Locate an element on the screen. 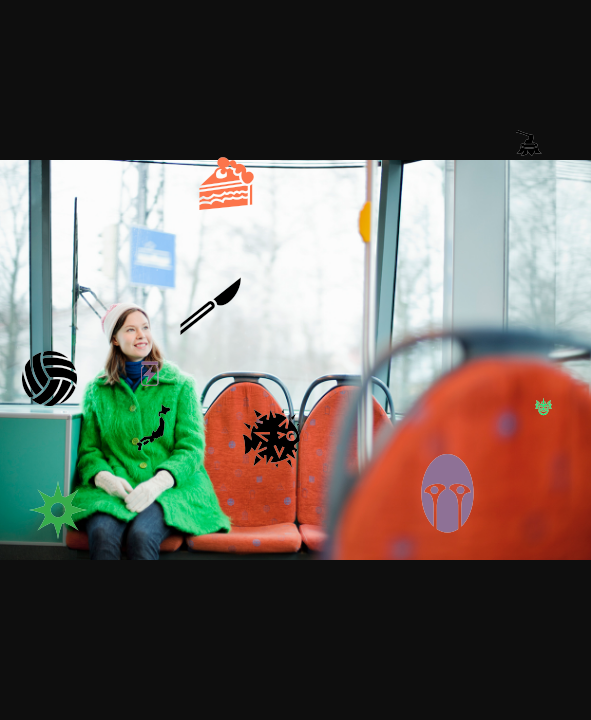 This screenshot has height=720, width=591. access volleyball or beach sports content is located at coordinates (49, 378).